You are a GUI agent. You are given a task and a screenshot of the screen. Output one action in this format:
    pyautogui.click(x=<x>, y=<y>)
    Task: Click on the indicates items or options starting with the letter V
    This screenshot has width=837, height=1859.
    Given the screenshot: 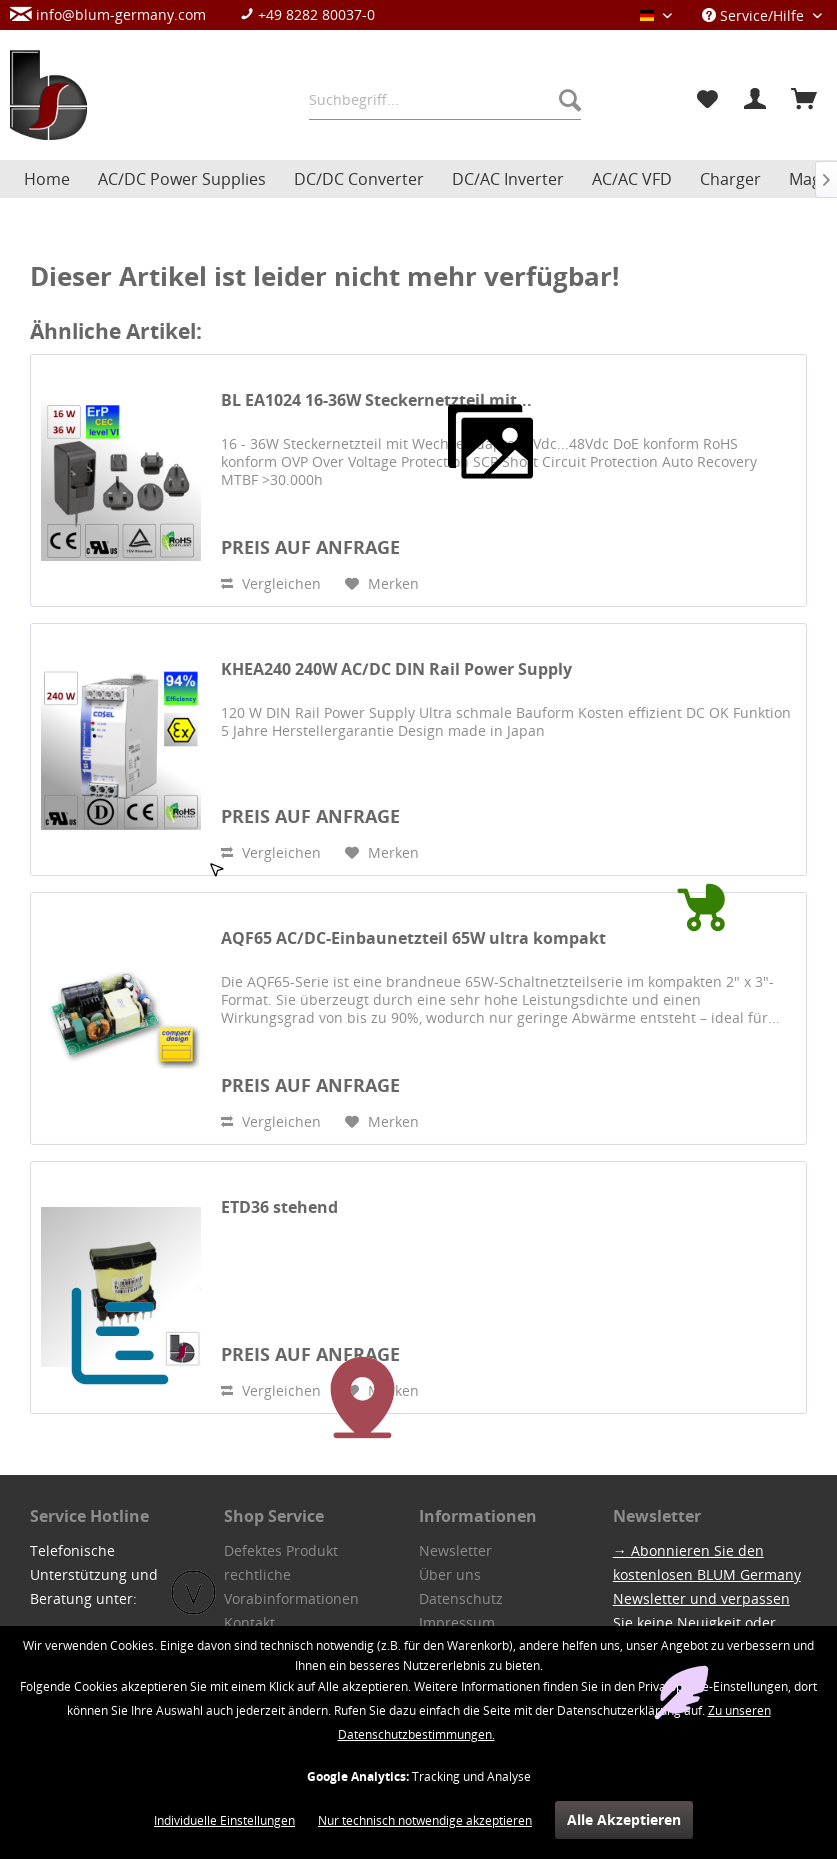 What is the action you would take?
    pyautogui.click(x=193, y=1592)
    